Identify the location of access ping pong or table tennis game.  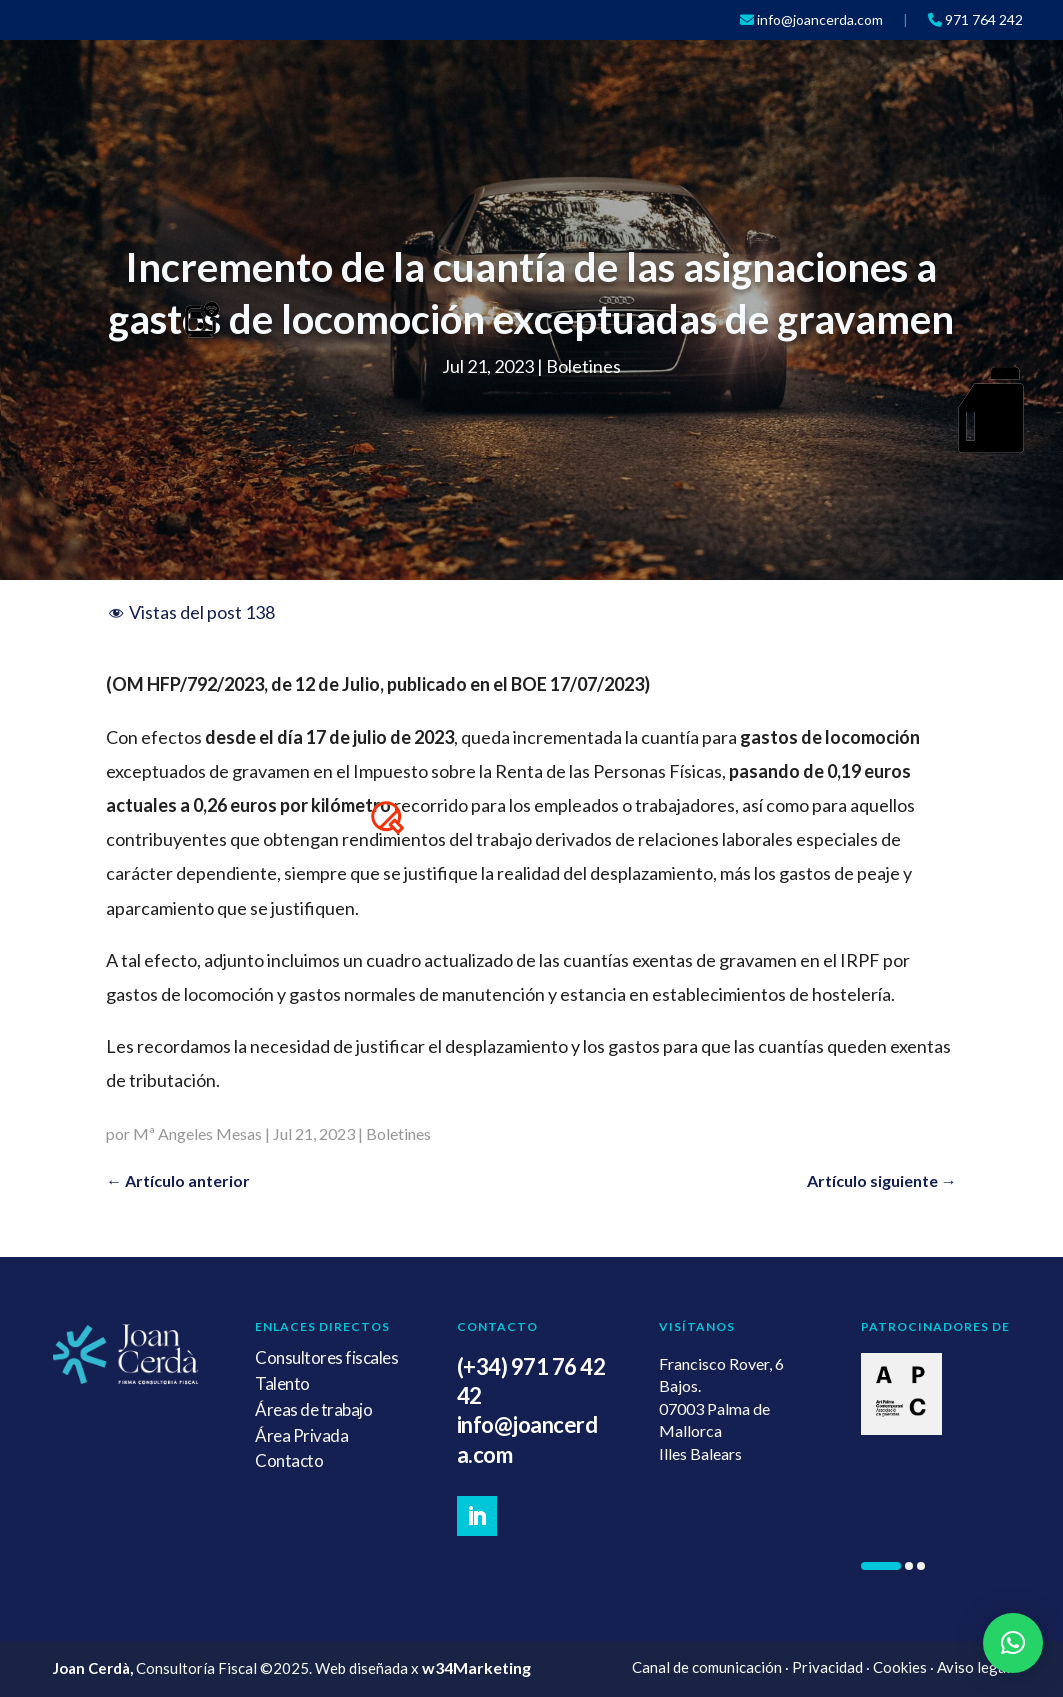
(387, 817).